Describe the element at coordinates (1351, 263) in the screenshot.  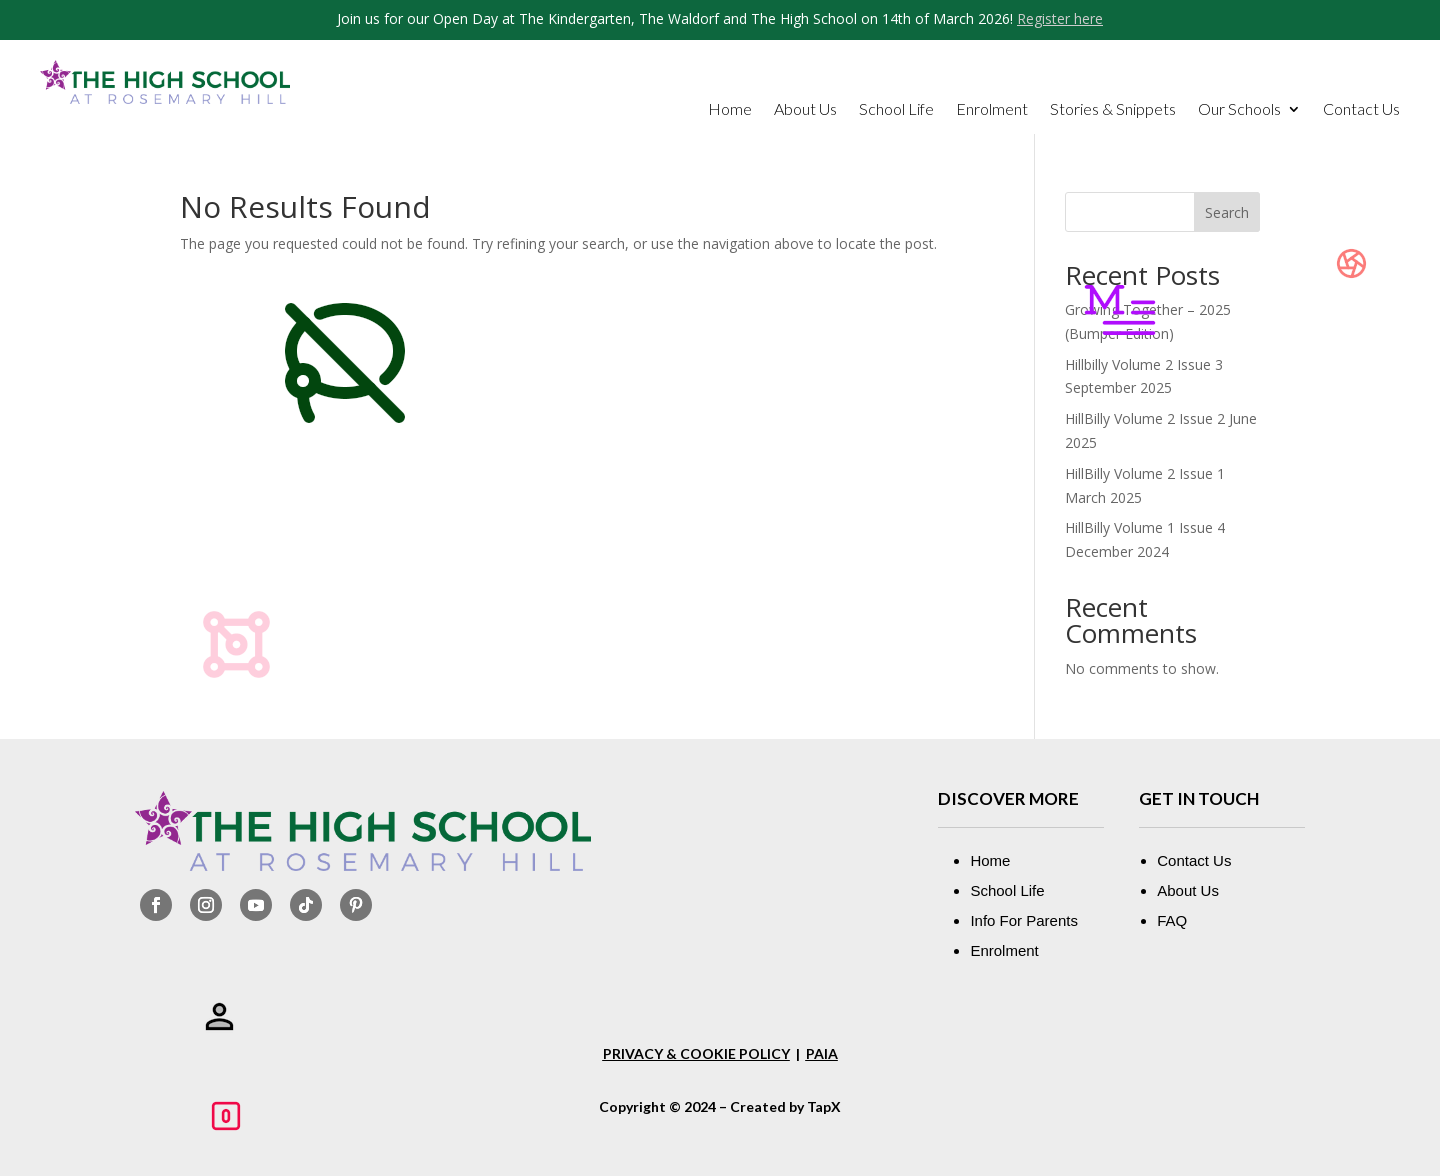
I see `adjust camera aperture settings` at that location.